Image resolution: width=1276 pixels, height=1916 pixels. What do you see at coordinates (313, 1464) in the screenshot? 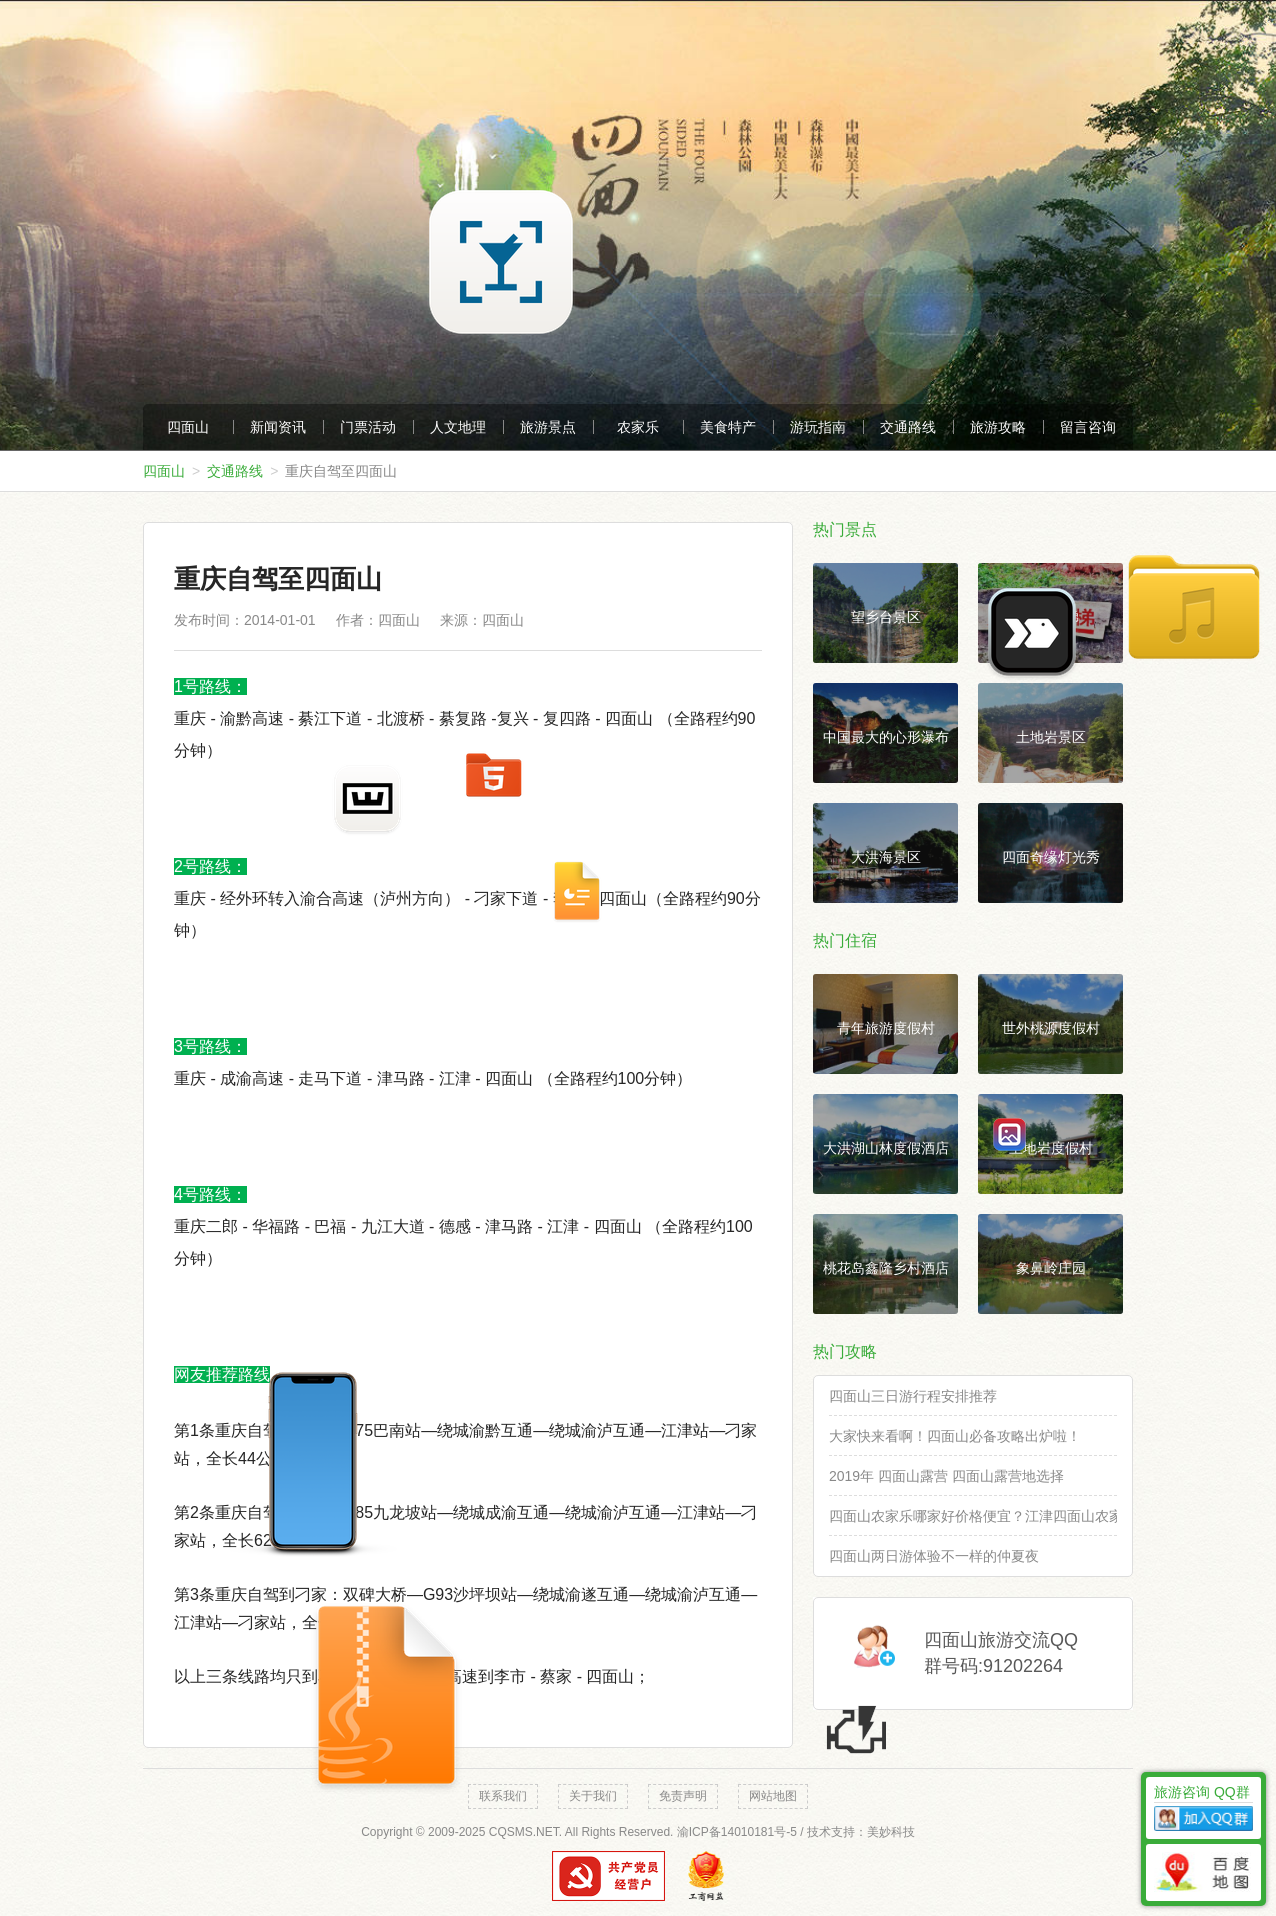
I see `indicates a connected iPhone device` at bounding box center [313, 1464].